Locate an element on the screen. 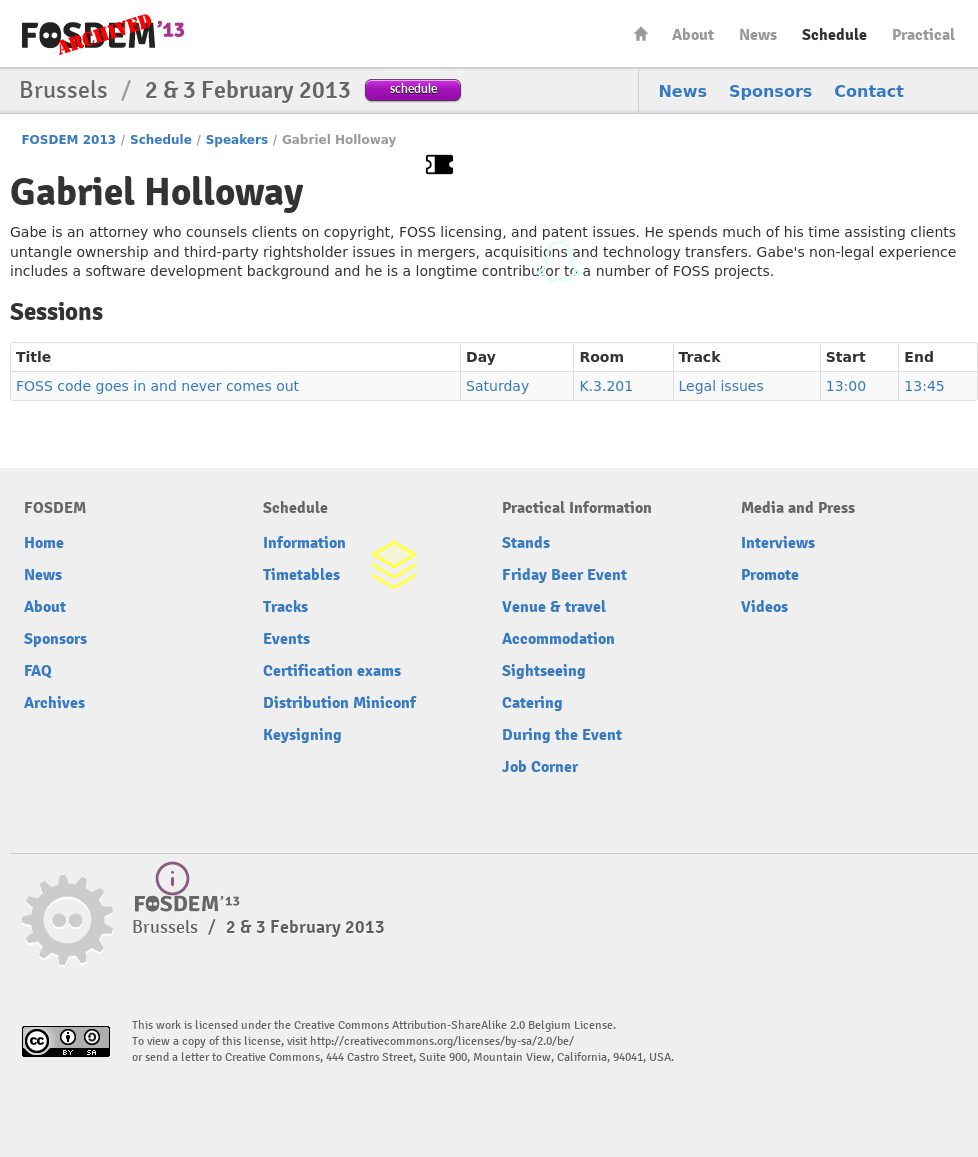 The width and height of the screenshot is (978, 1157). view your tickets or passes is located at coordinates (439, 164).